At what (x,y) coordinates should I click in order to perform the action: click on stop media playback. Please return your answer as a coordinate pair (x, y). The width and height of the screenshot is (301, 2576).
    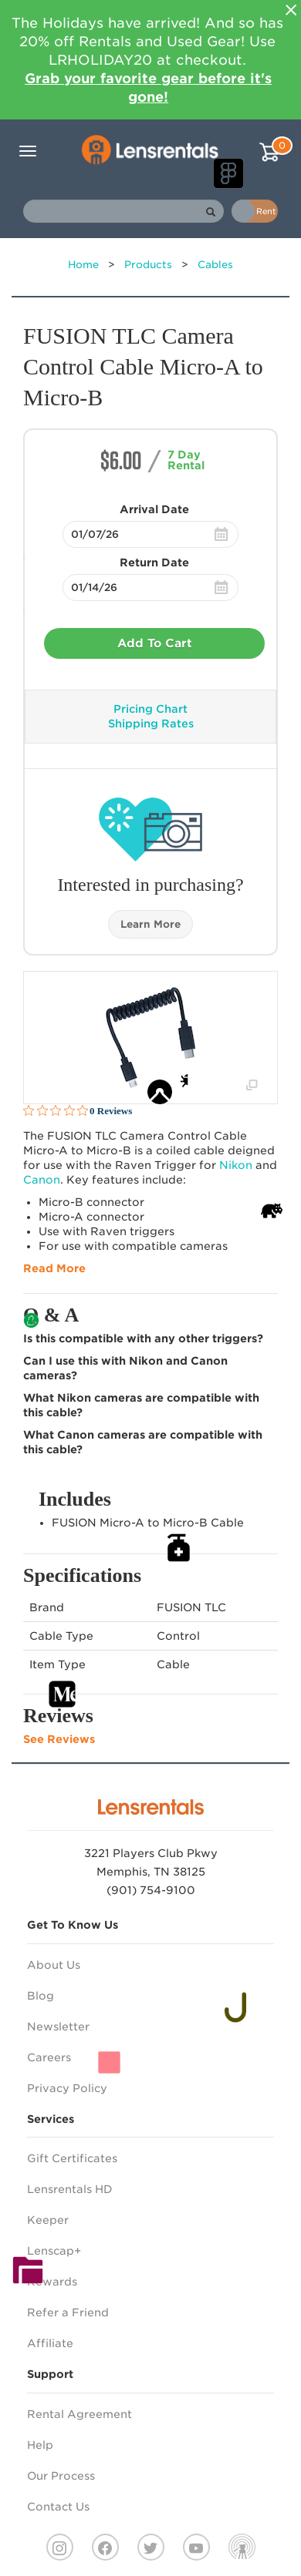
    Looking at the image, I should click on (109, 2062).